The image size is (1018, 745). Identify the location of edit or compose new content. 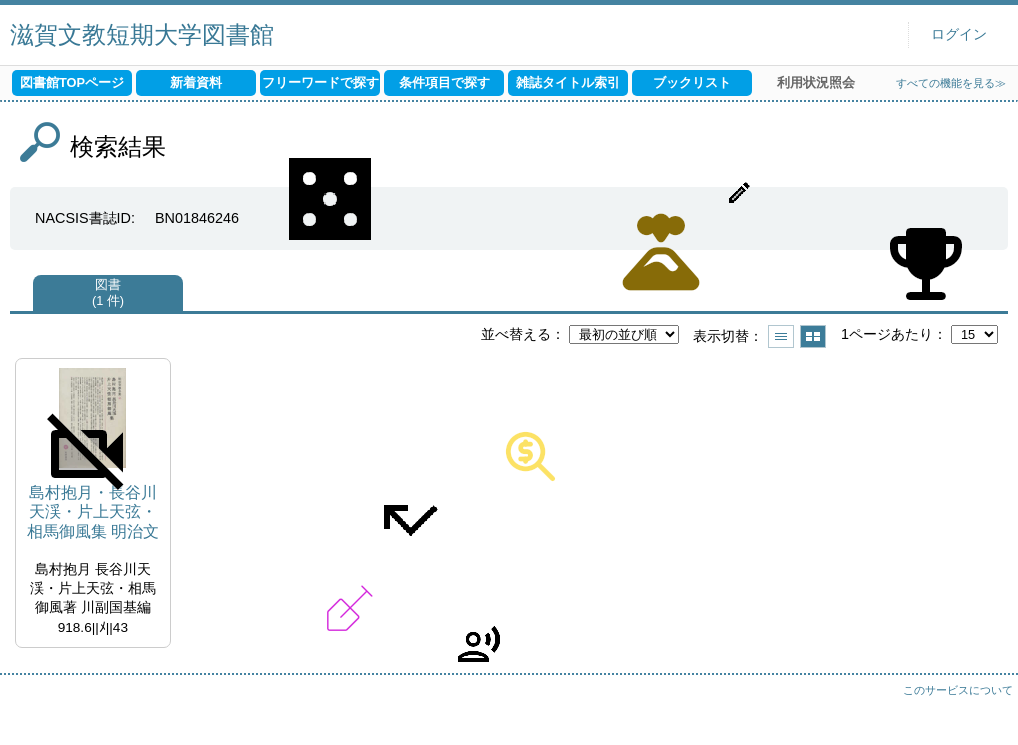
(739, 192).